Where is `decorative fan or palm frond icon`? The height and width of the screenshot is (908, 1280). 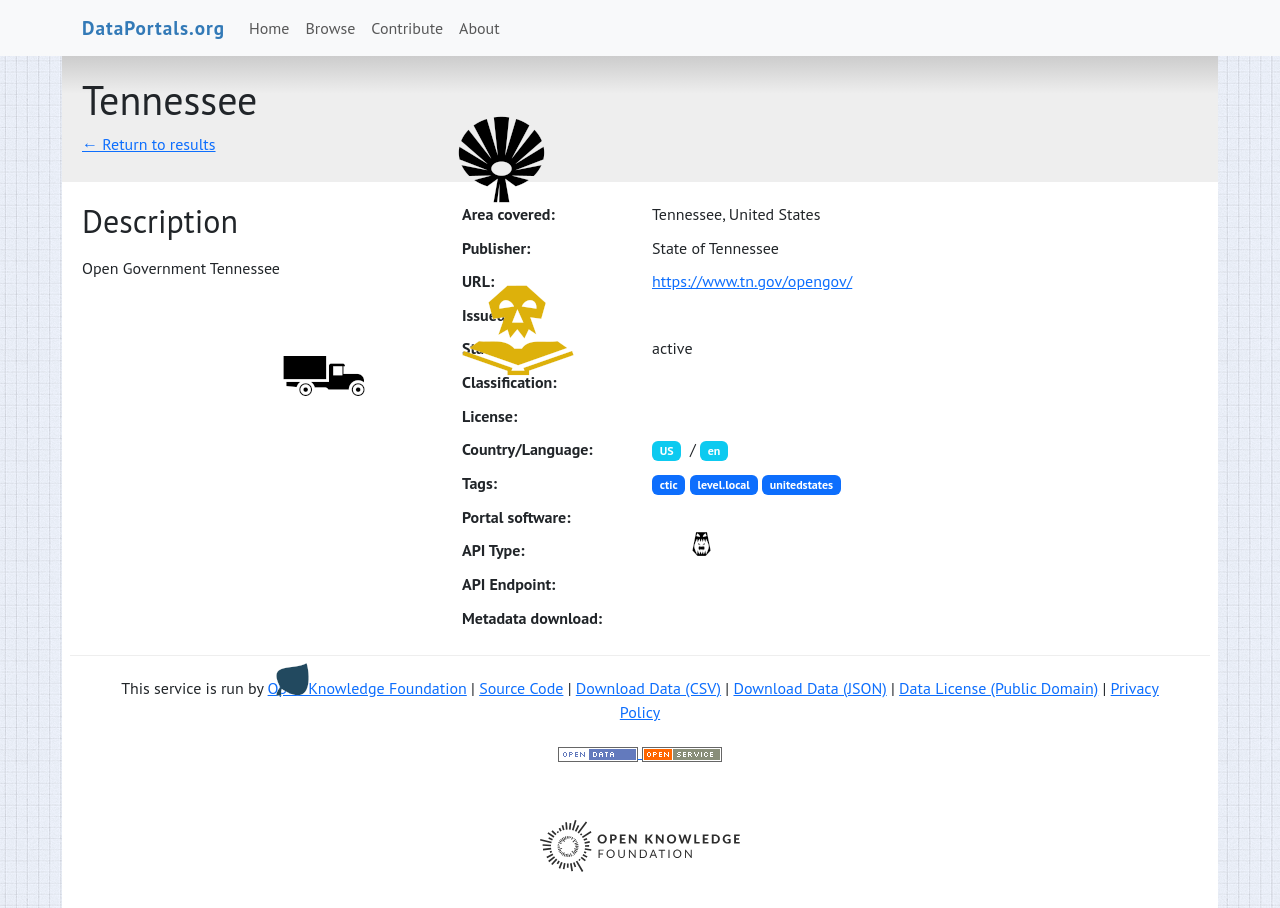 decorative fan or palm frond icon is located at coordinates (501, 159).